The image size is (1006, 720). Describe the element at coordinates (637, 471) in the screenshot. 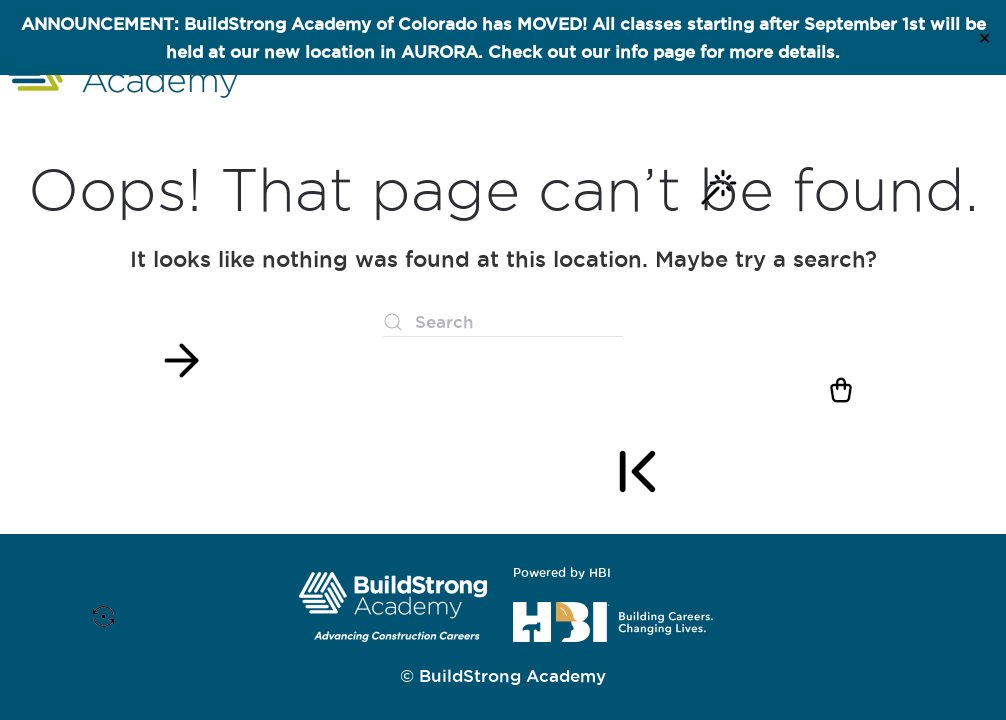

I see `skip to the beginning` at that location.